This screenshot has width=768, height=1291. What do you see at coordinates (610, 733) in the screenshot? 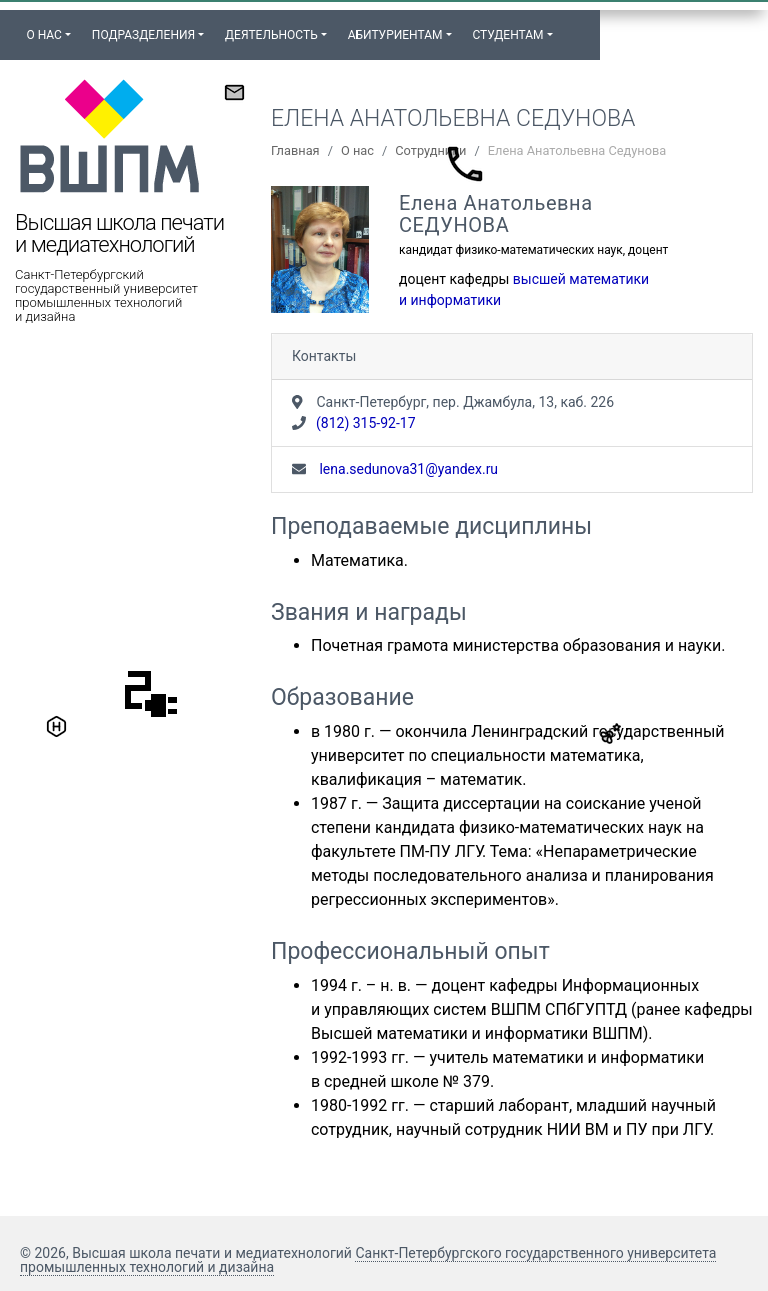
I see `access nature or outdoor-themed emoji` at bounding box center [610, 733].